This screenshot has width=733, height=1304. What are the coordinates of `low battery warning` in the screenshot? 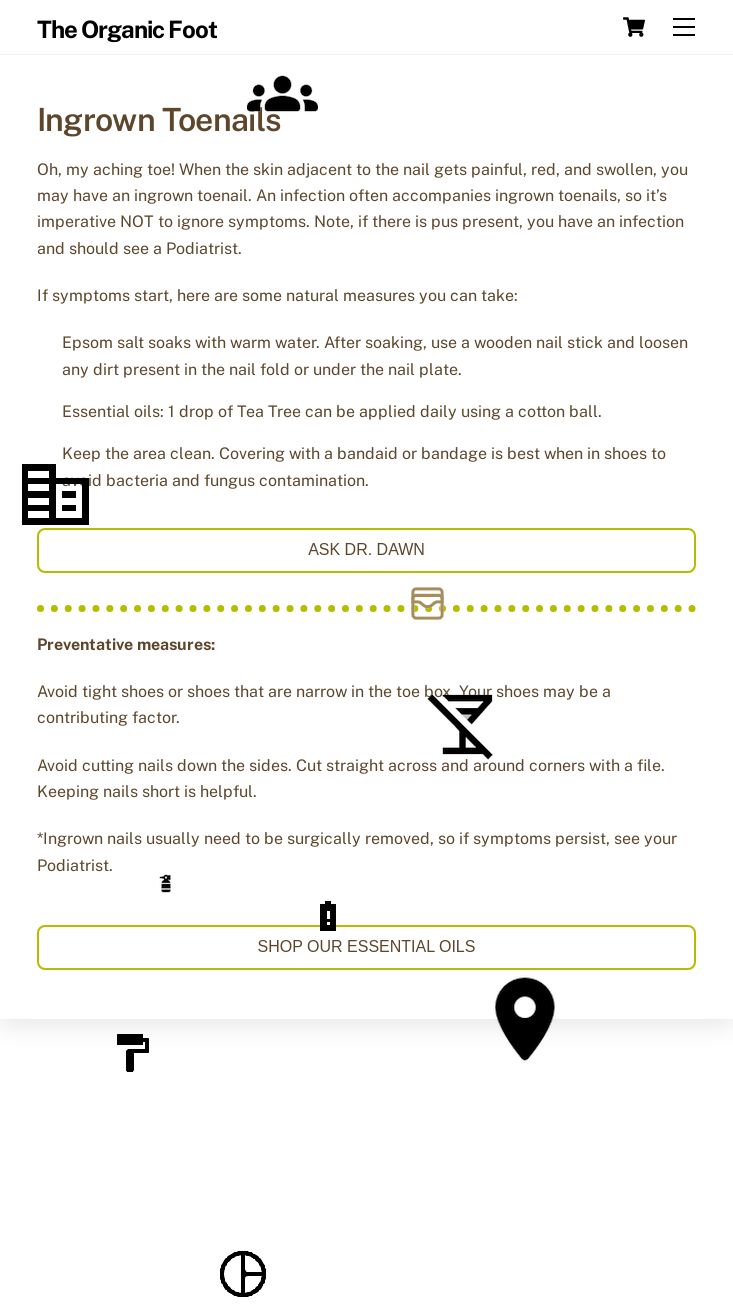 It's located at (328, 916).